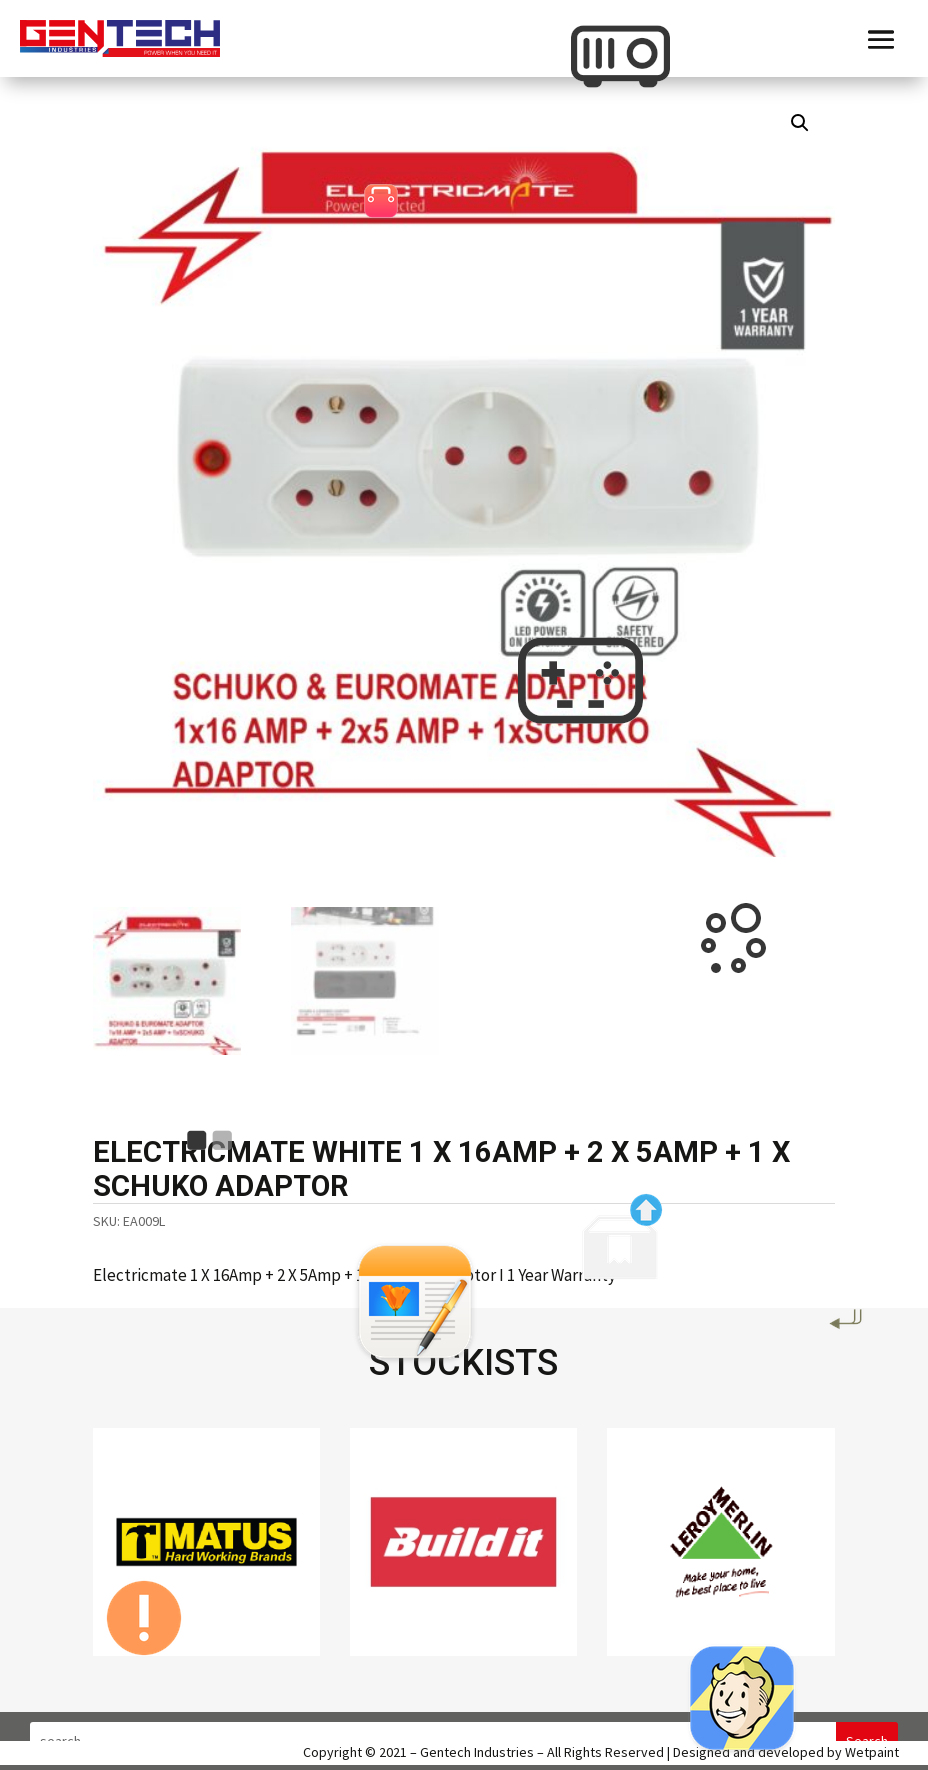 Image resolution: width=928 pixels, height=1770 pixels. I want to click on additional software updates available, so click(619, 1236).